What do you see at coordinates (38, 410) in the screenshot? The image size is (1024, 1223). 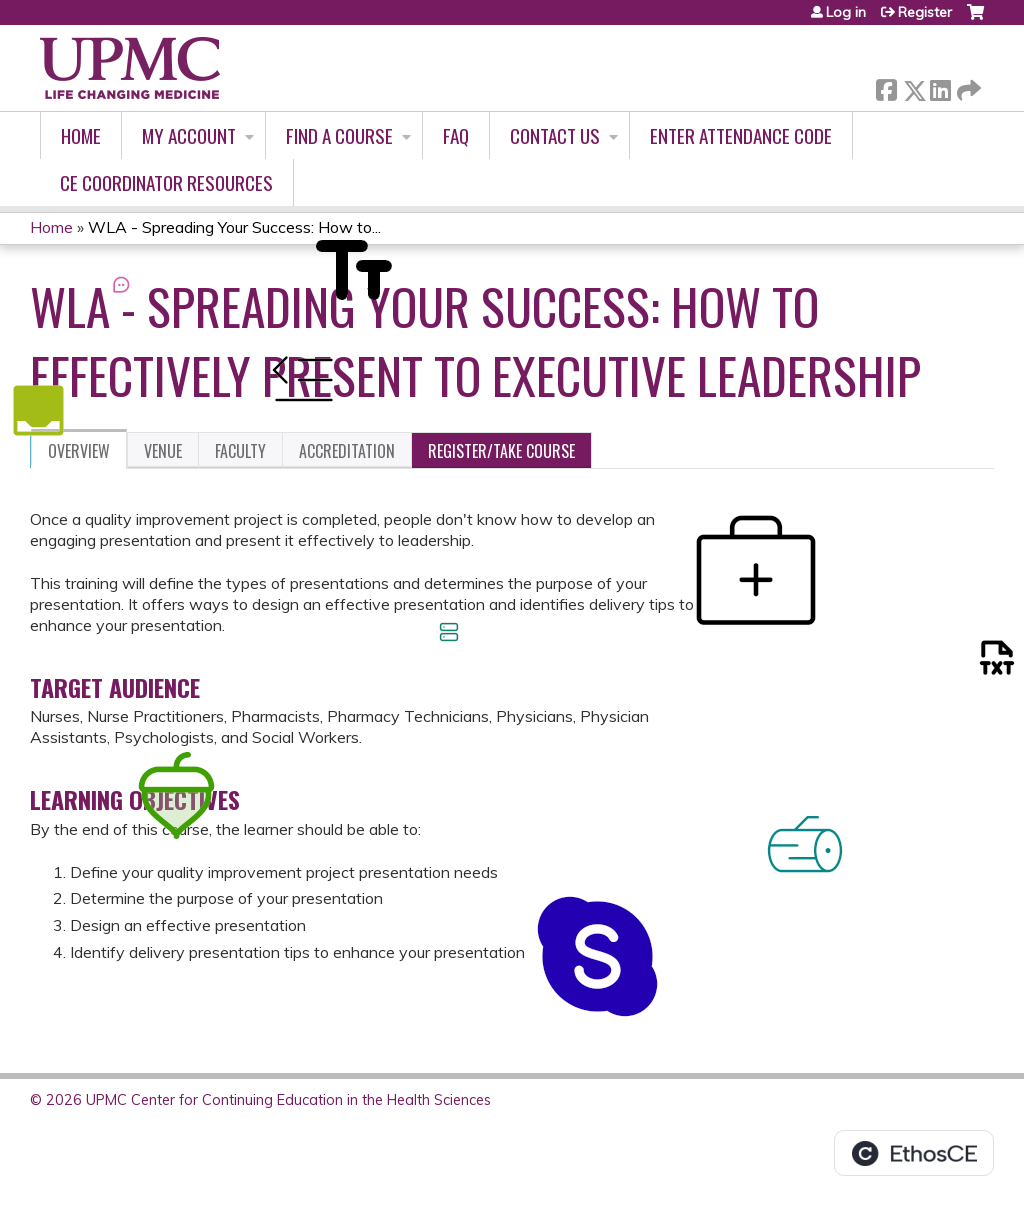 I see `access your inbox or messages` at bounding box center [38, 410].